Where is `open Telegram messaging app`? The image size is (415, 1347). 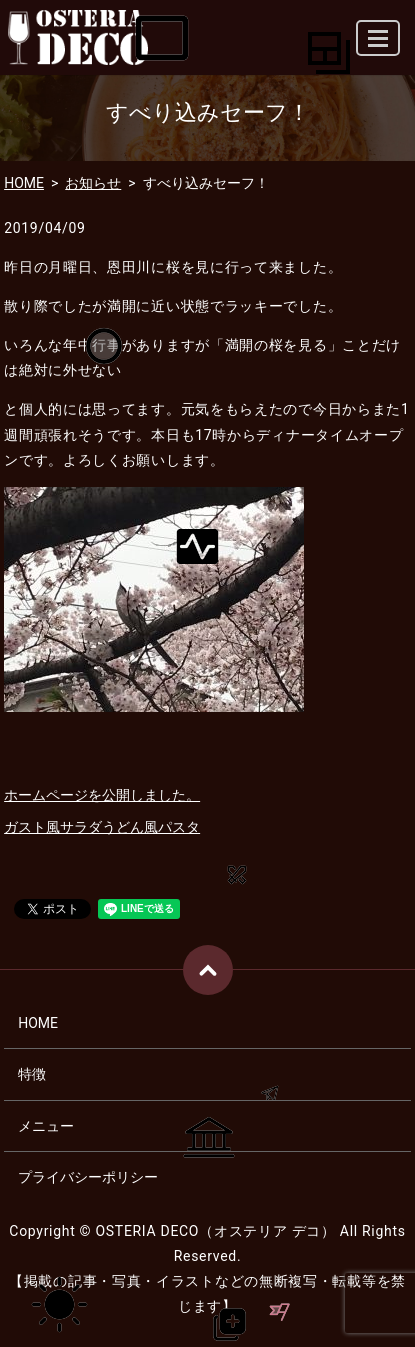
open Telegram messaging app is located at coordinates (270, 1093).